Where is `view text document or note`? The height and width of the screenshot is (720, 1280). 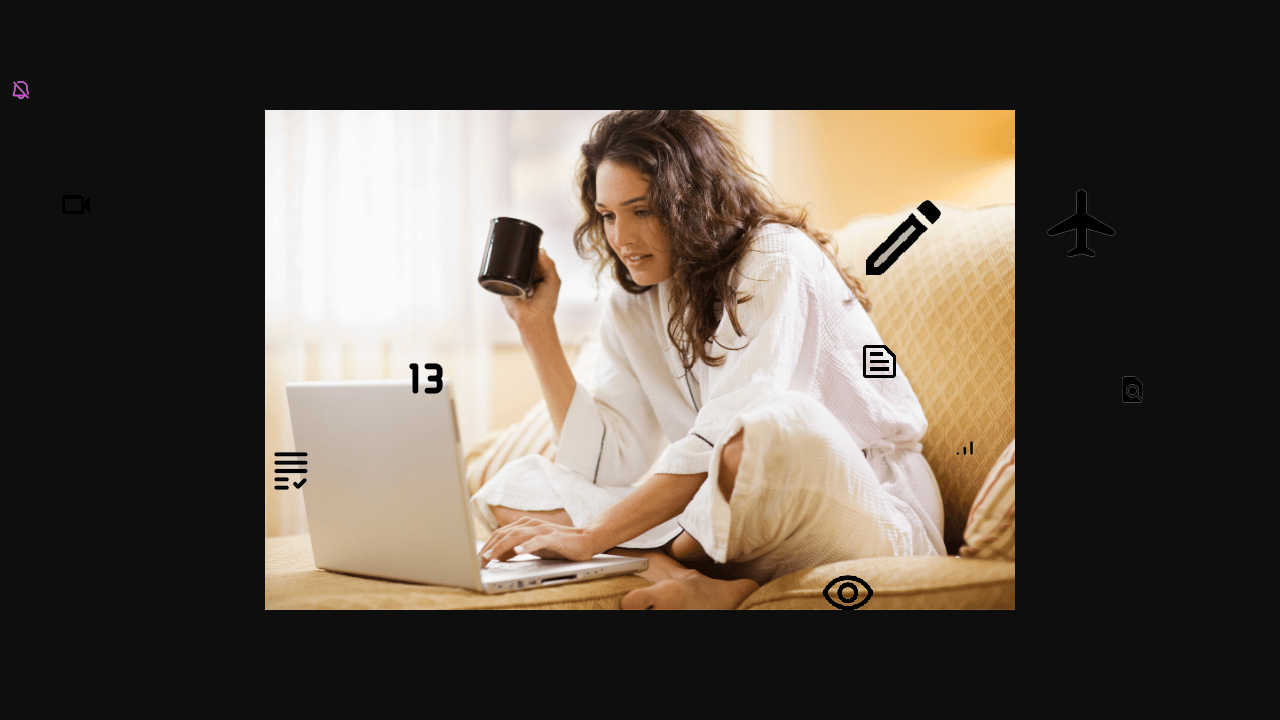
view text document or note is located at coordinates (879, 361).